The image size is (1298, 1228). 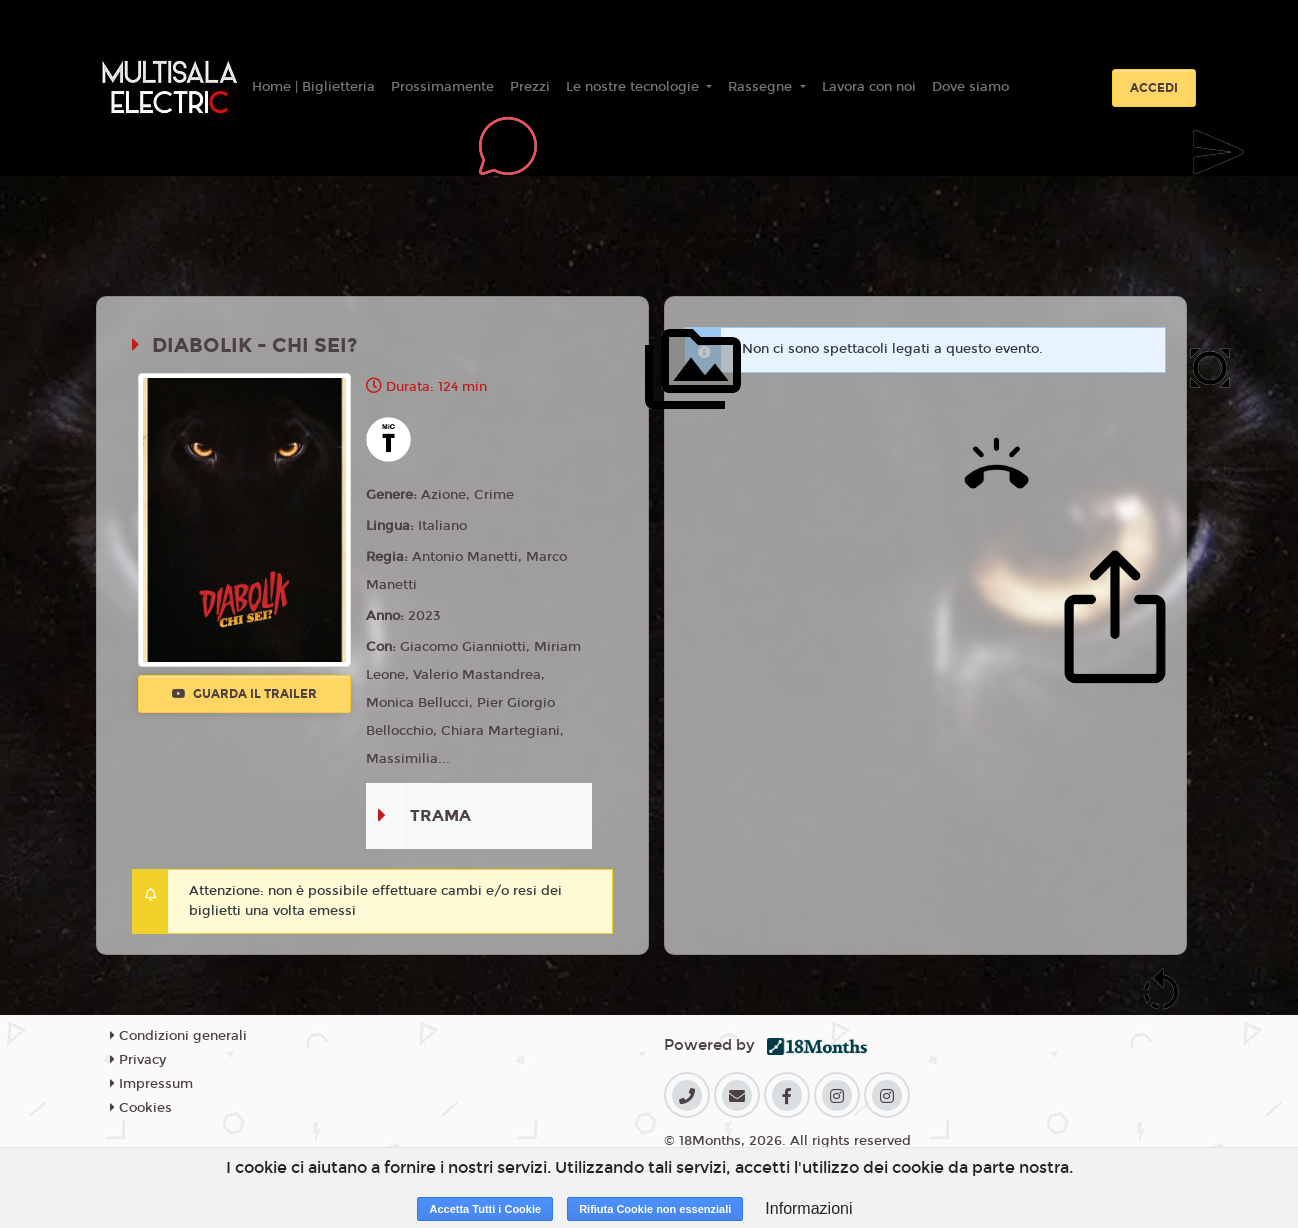 I want to click on expand content to fill available space, so click(x=1210, y=368).